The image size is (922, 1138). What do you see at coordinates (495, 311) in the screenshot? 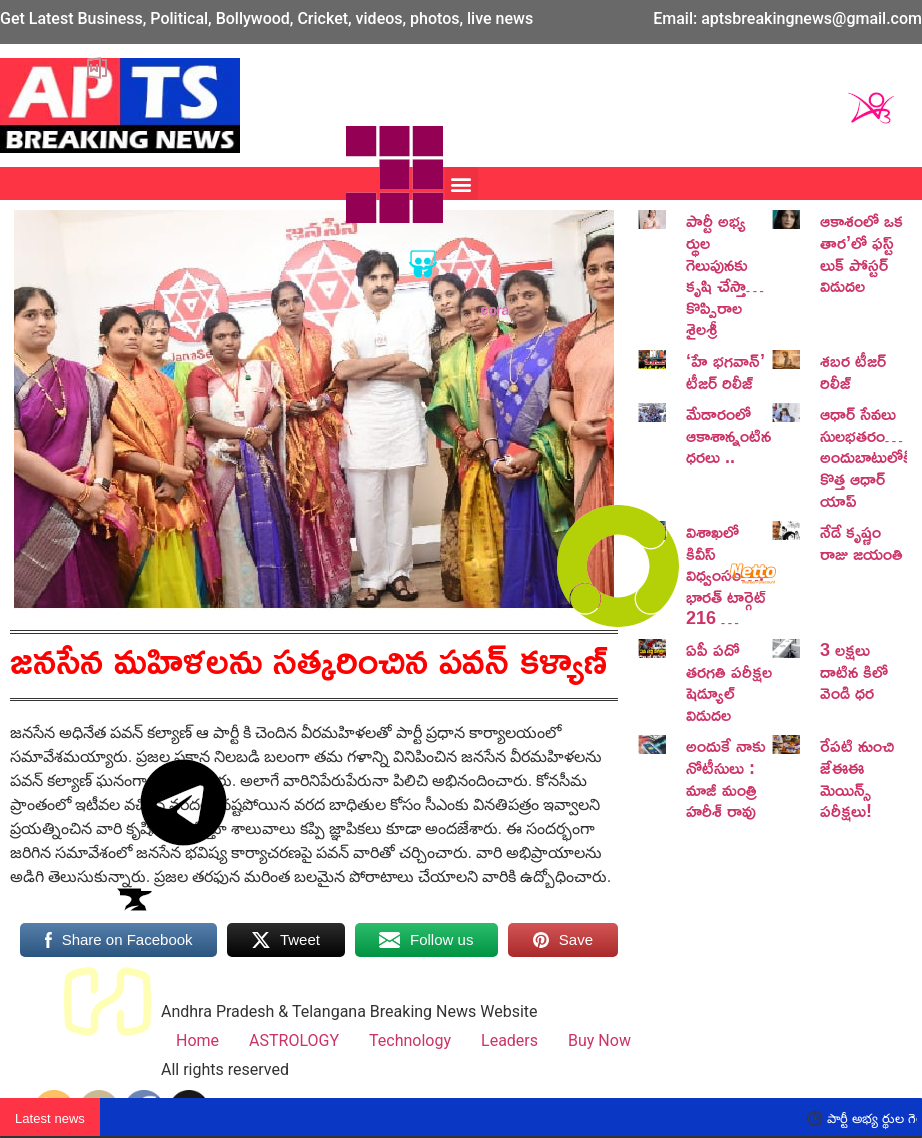
I see `Cora brand logo` at bounding box center [495, 311].